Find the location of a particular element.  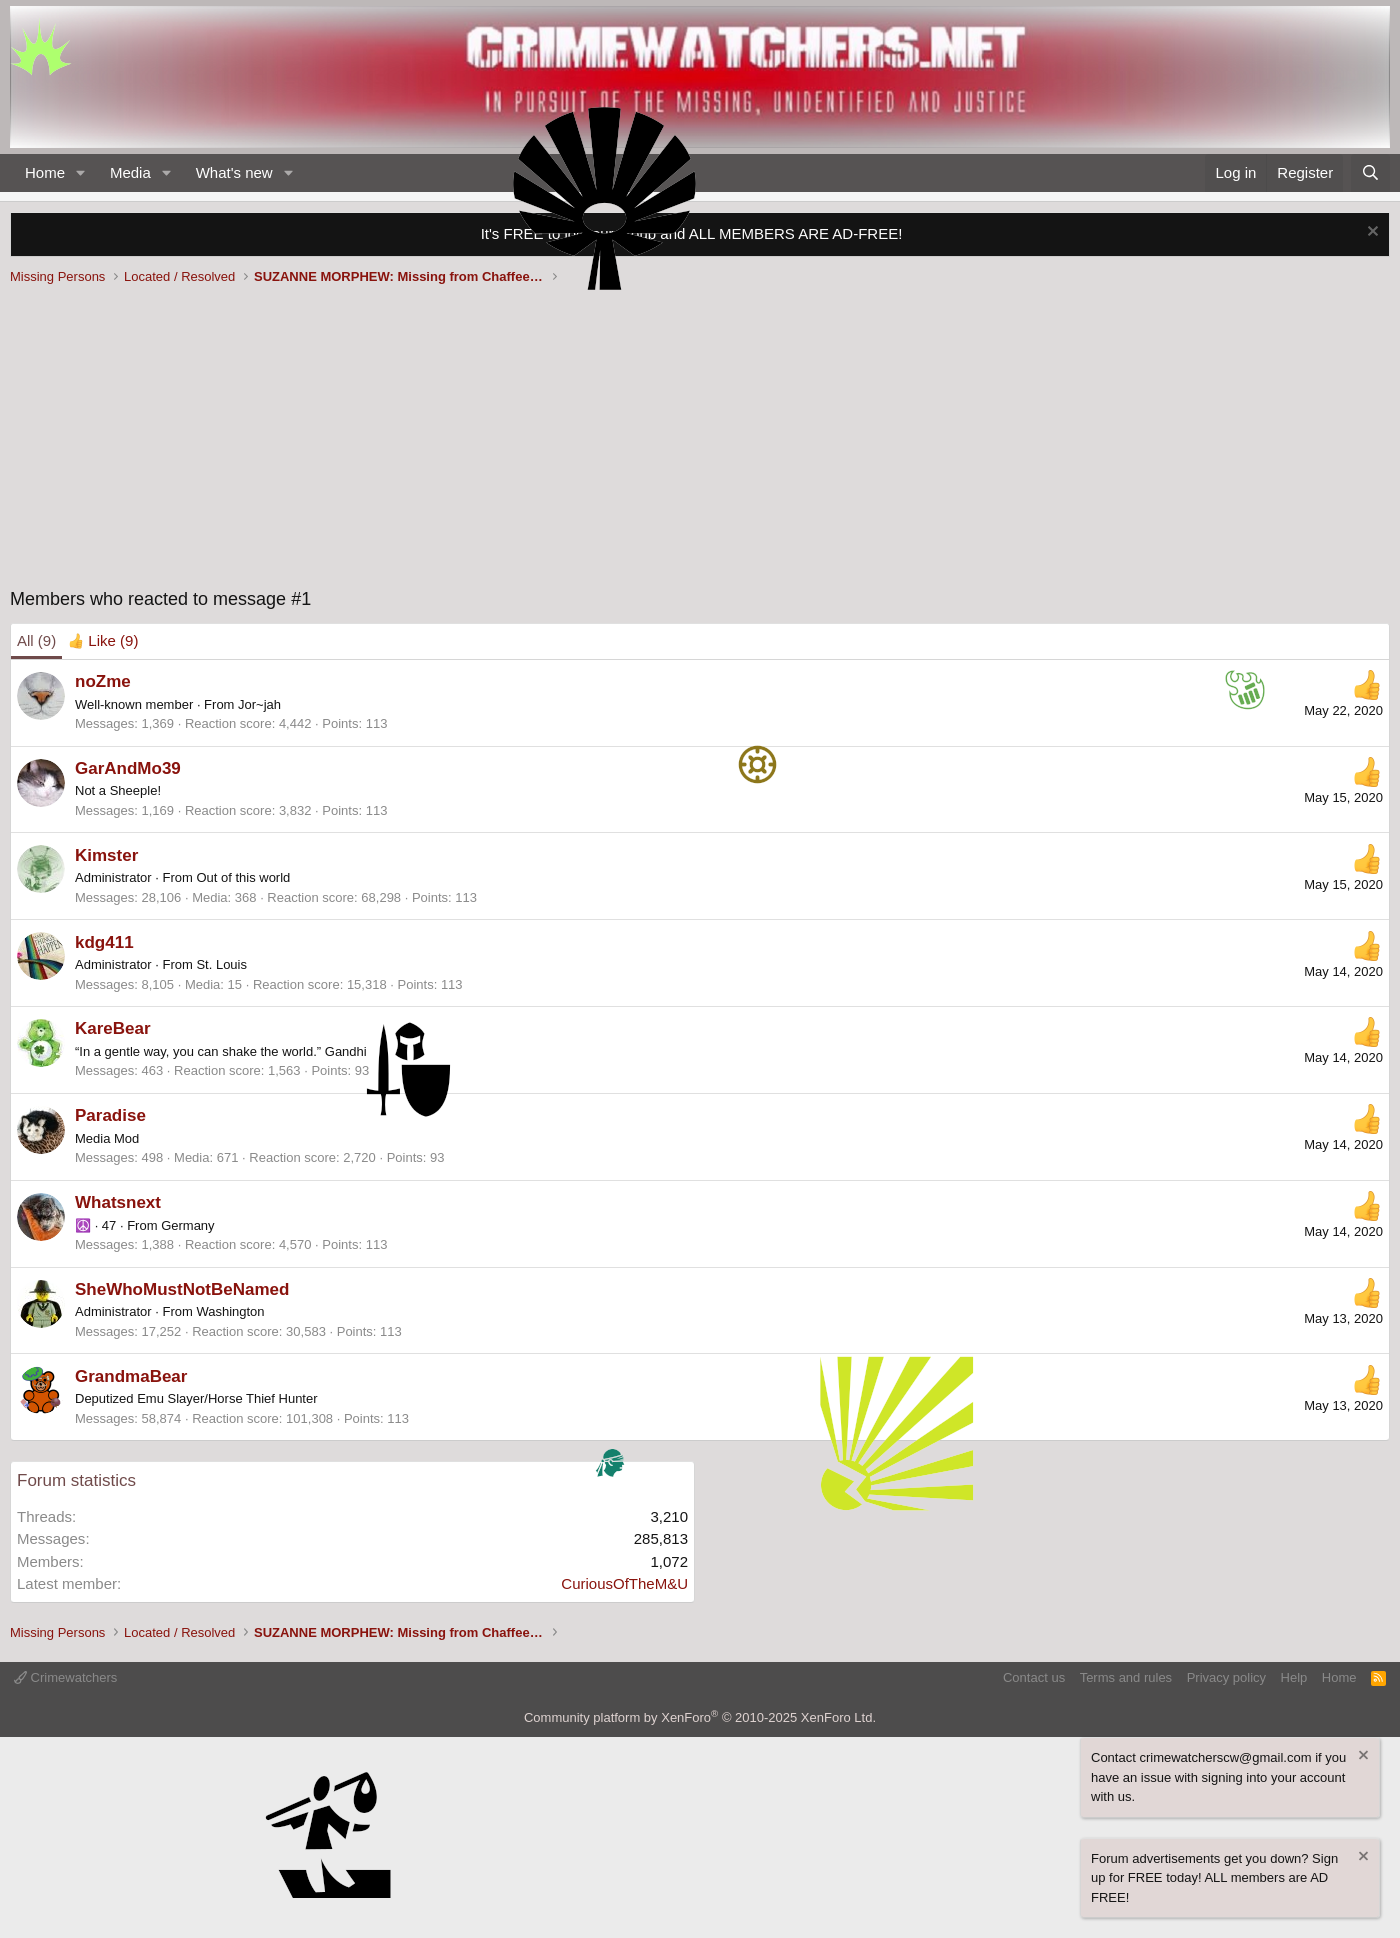

indicates explosive or hazardous materials is located at coordinates (896, 1434).